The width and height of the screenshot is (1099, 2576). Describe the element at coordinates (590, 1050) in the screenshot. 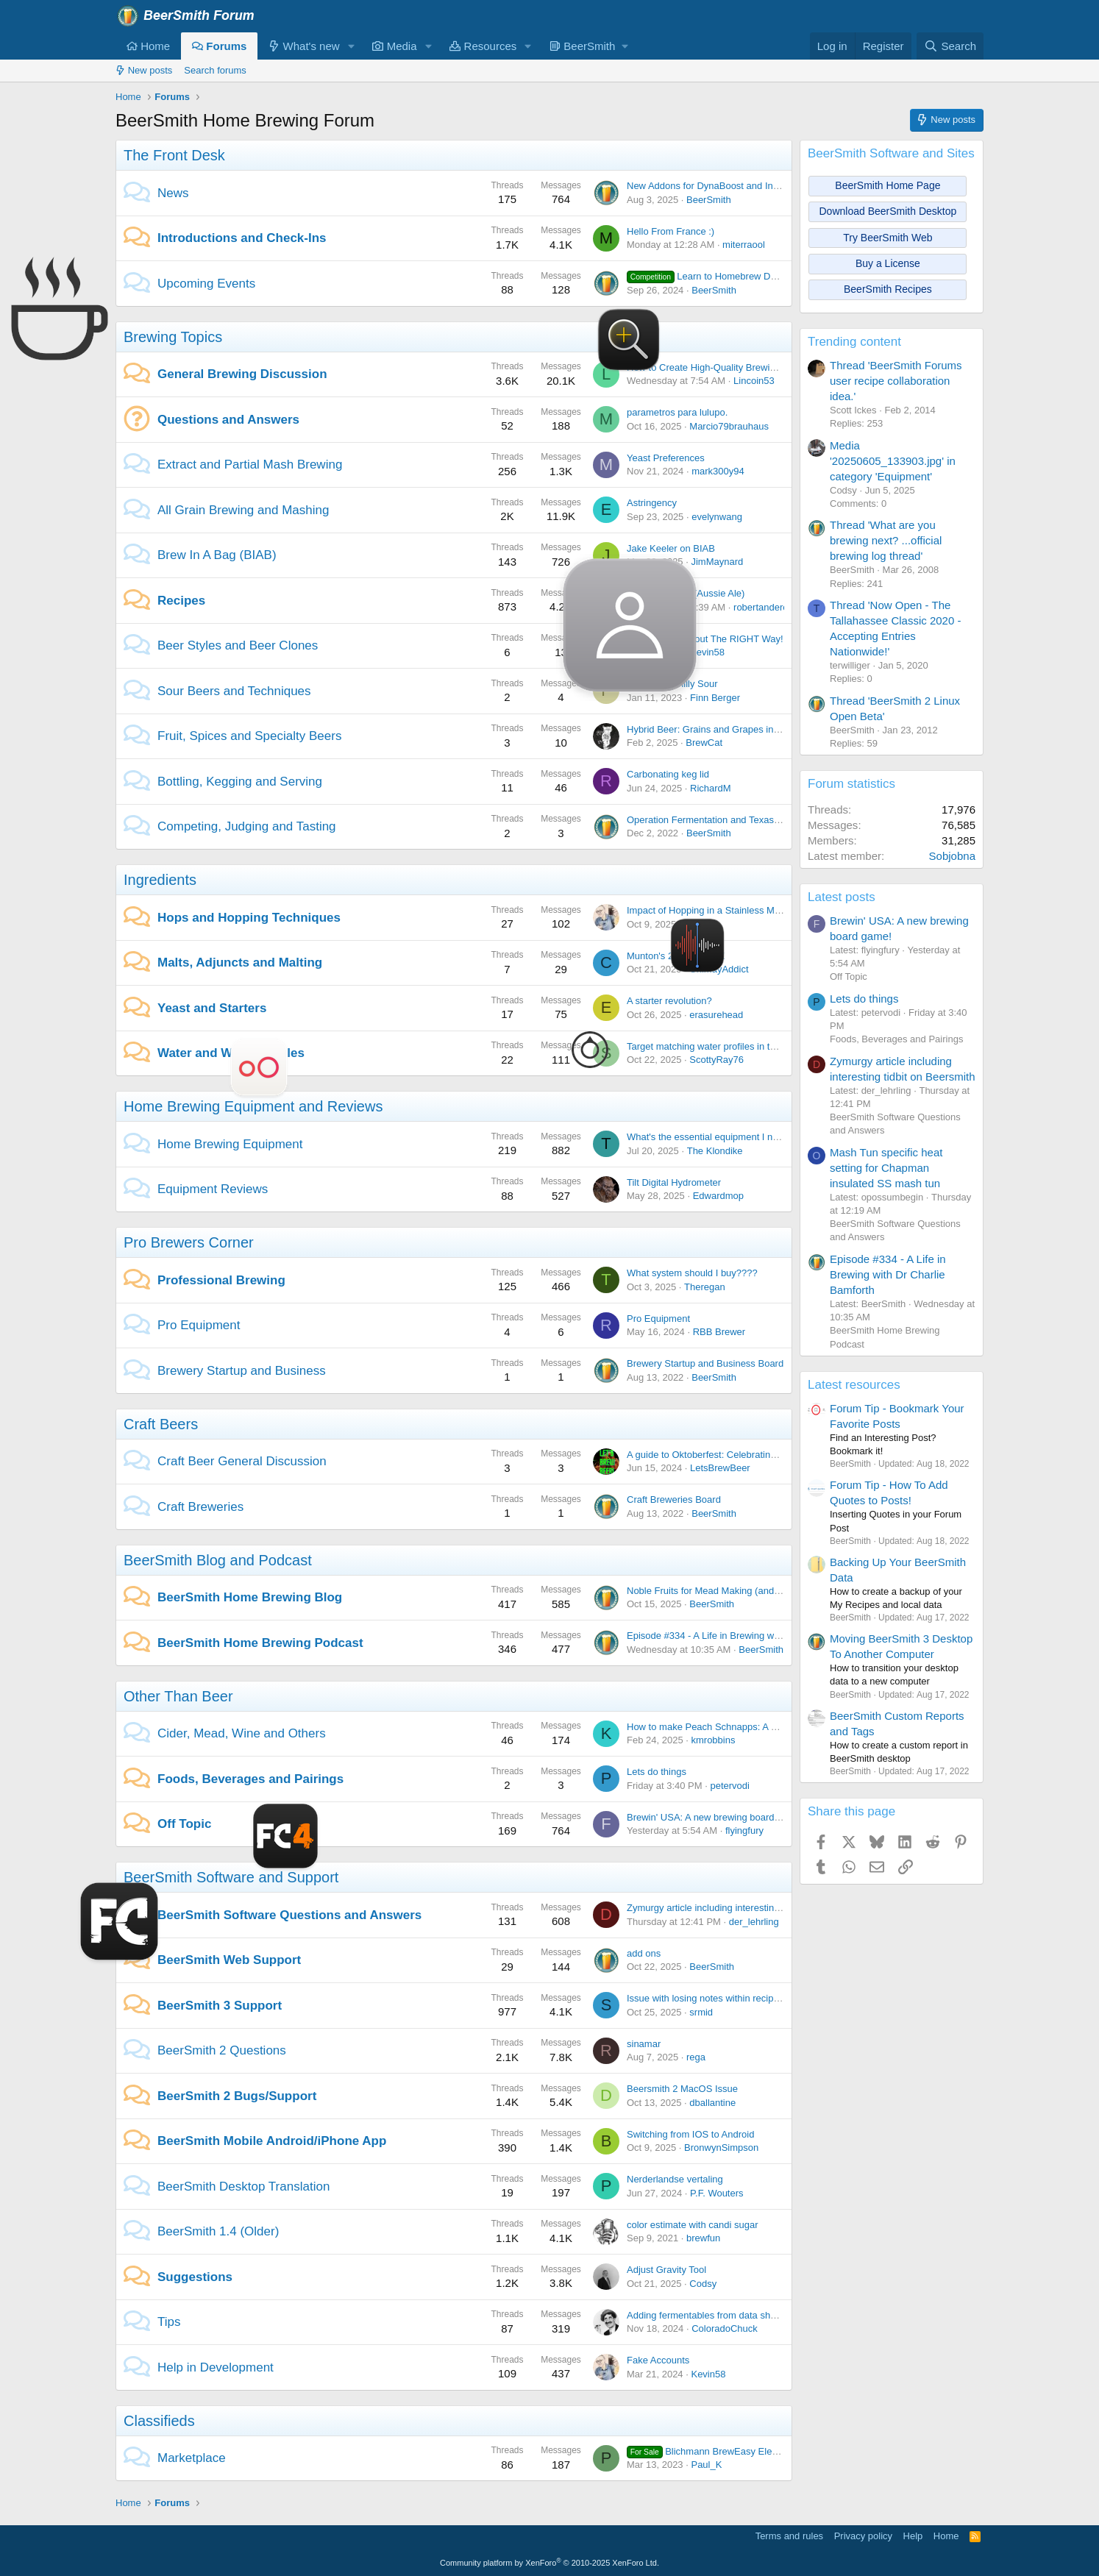

I see `access privacy settings` at that location.